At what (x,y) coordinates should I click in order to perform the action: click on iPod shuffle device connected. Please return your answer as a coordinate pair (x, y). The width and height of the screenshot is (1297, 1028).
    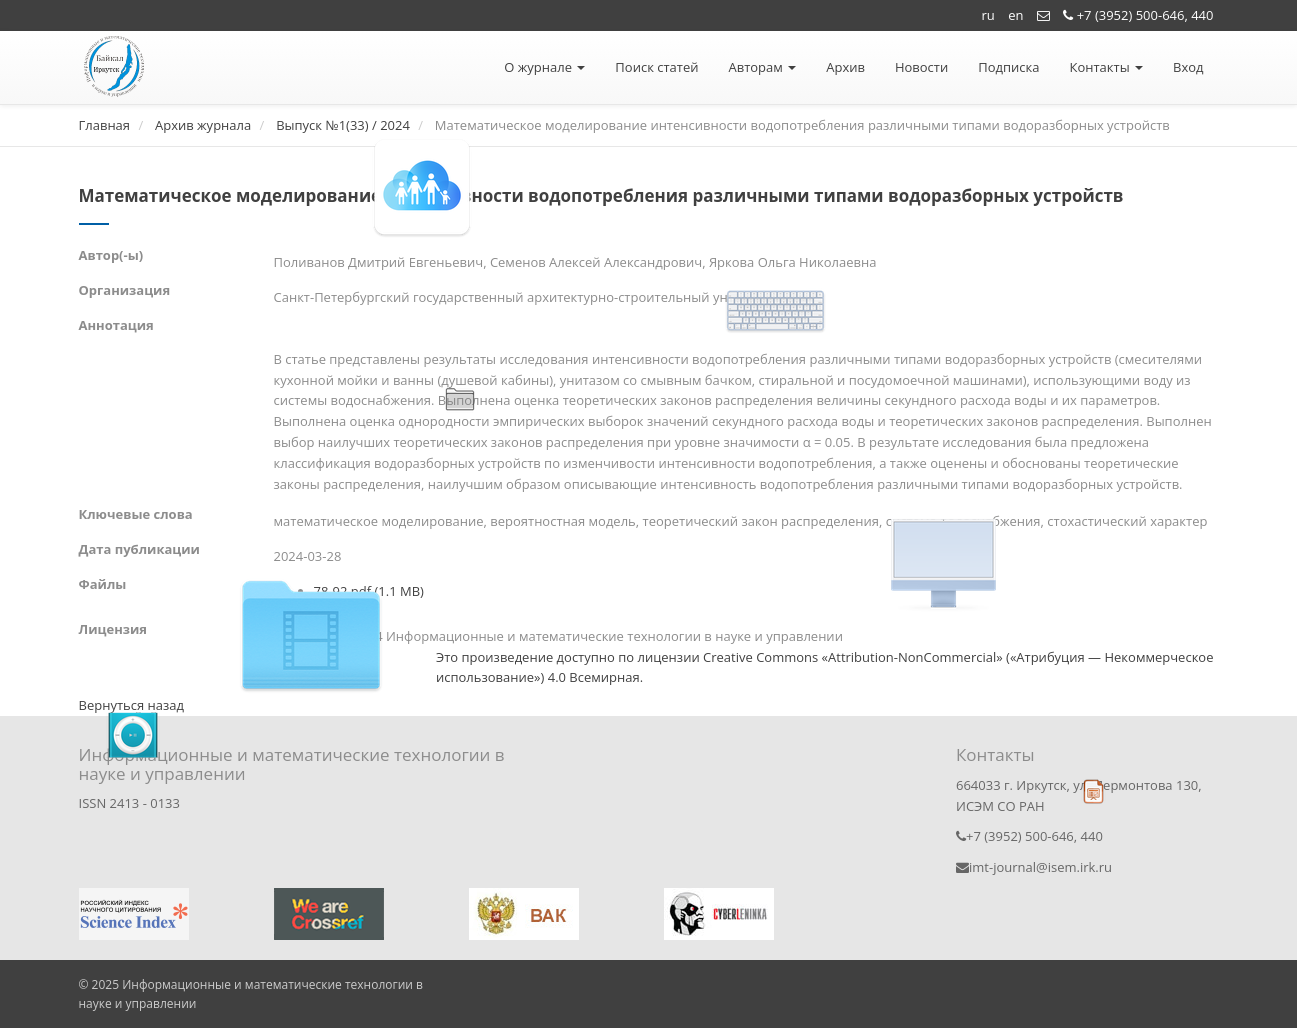
    Looking at the image, I should click on (133, 735).